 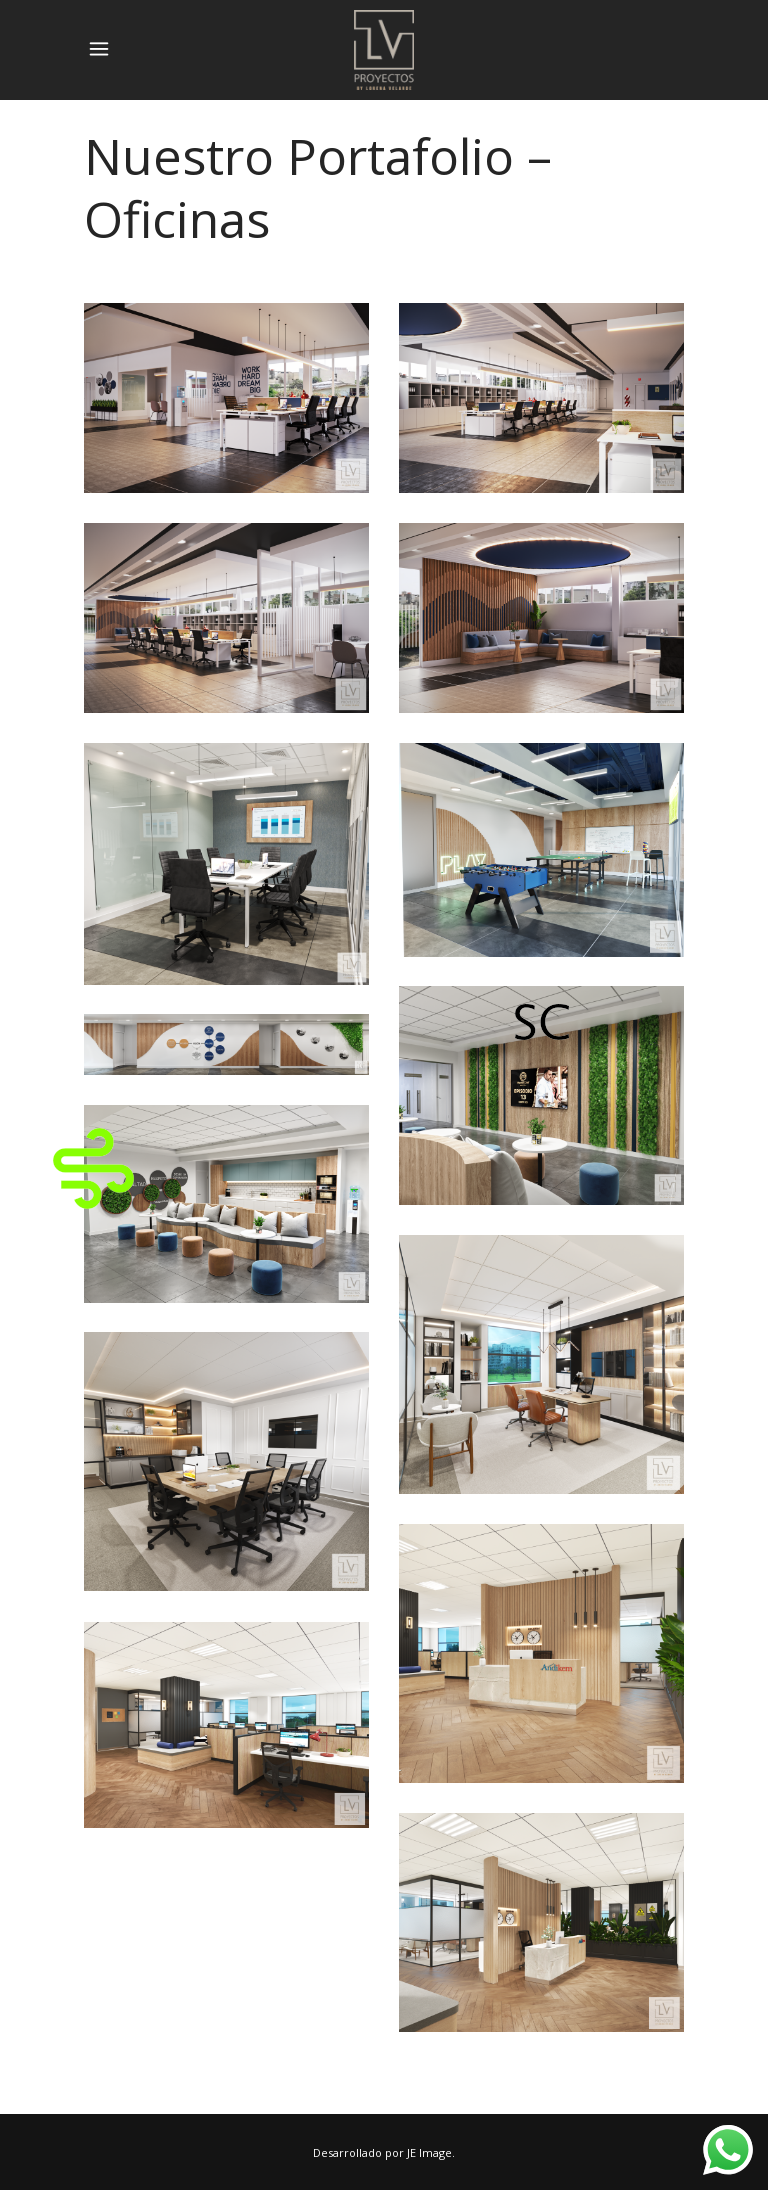 I want to click on indicates windy weather conditions, so click(x=93, y=1168).